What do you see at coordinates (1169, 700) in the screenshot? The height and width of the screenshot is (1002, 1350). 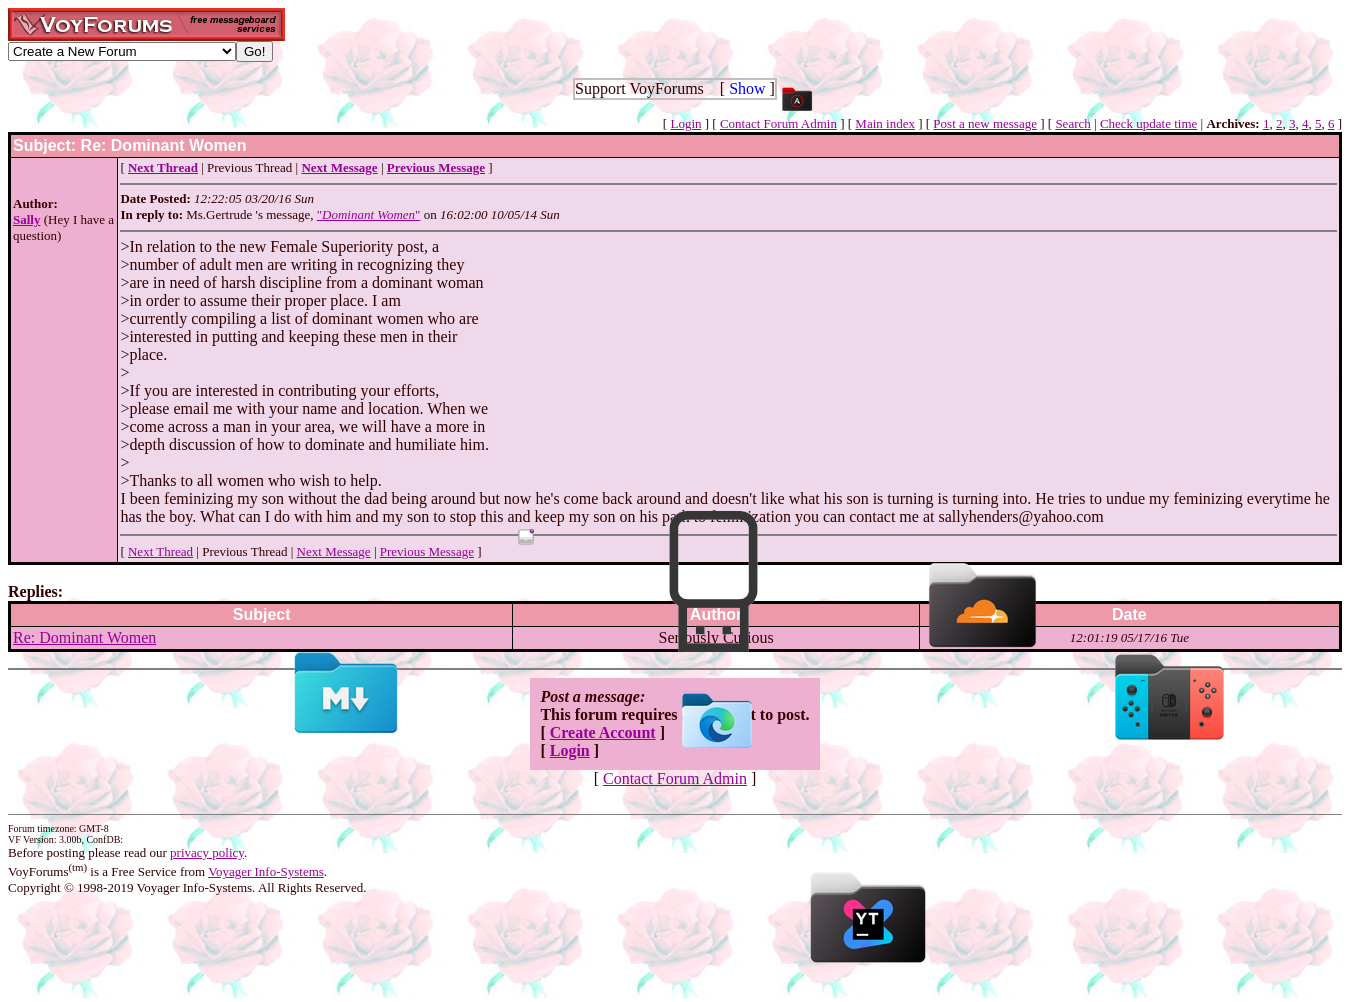 I see `open nintendo switch games folder` at bounding box center [1169, 700].